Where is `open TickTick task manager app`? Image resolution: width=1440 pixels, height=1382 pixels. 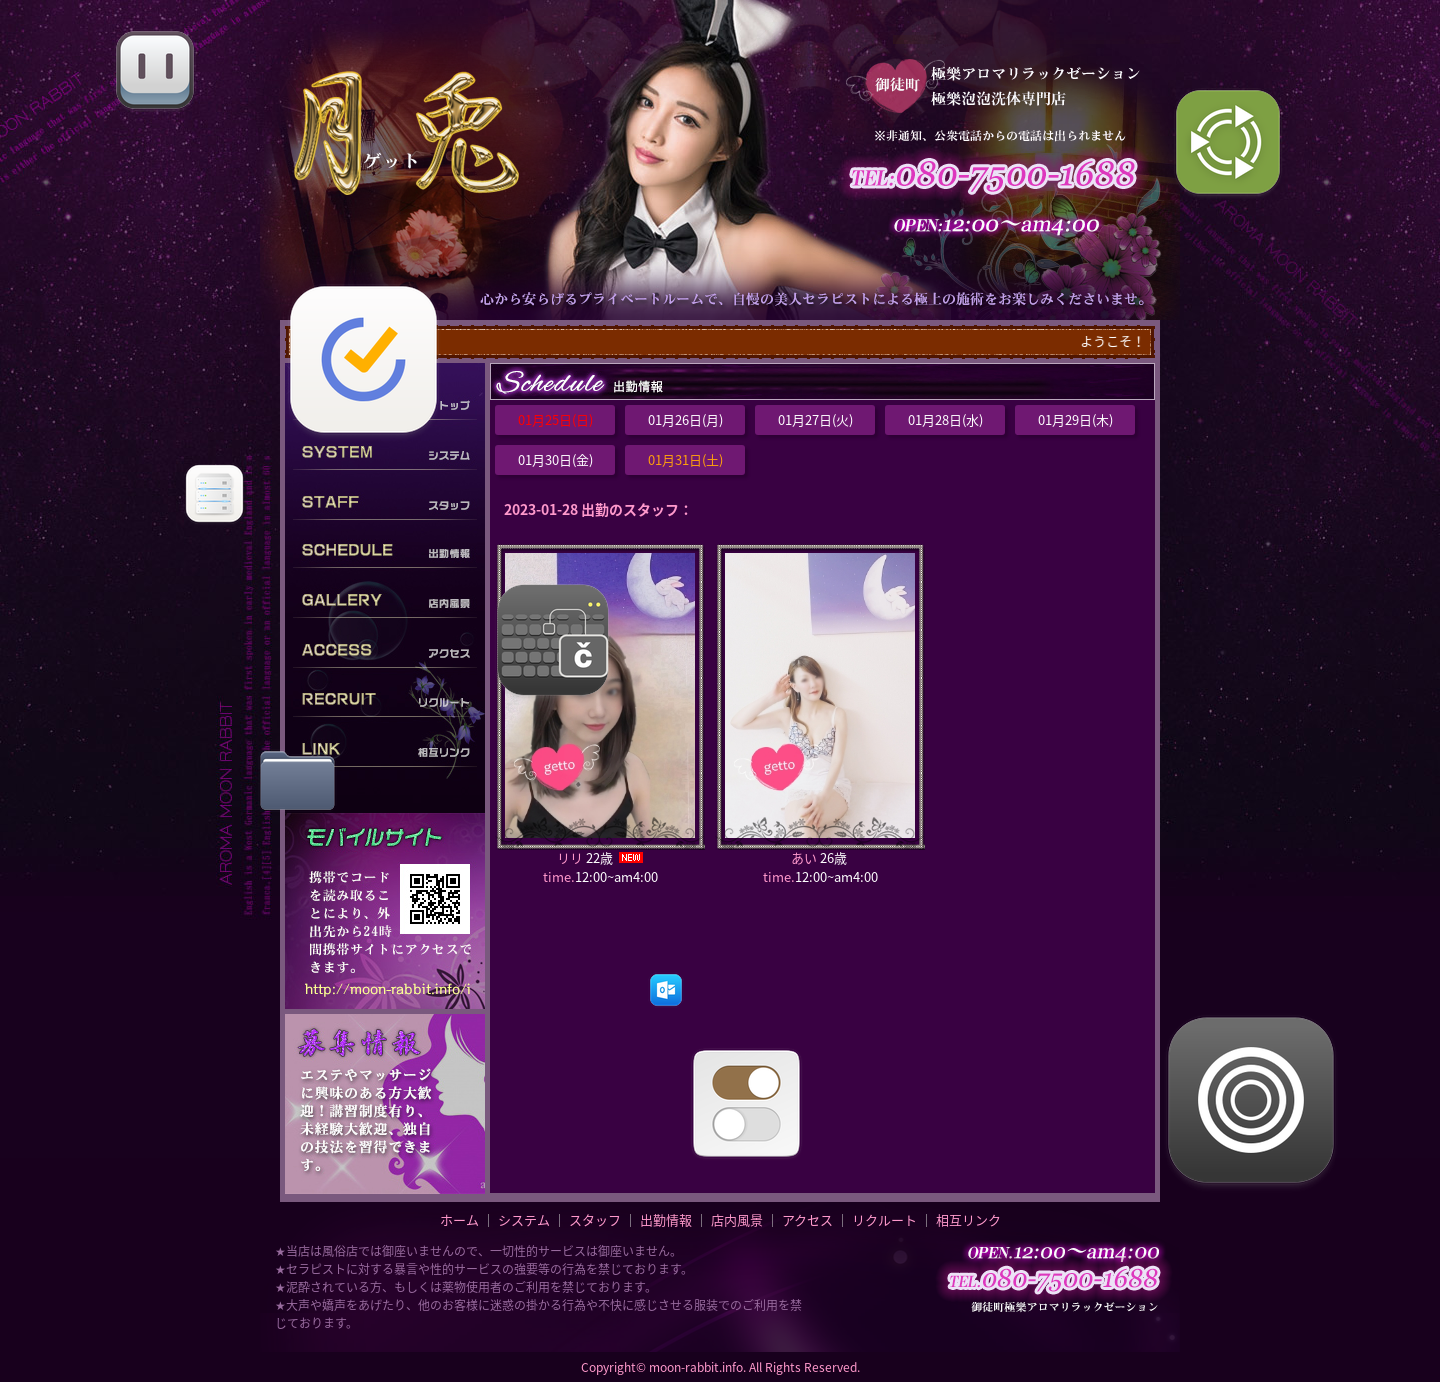 open TickTick task manager app is located at coordinates (363, 359).